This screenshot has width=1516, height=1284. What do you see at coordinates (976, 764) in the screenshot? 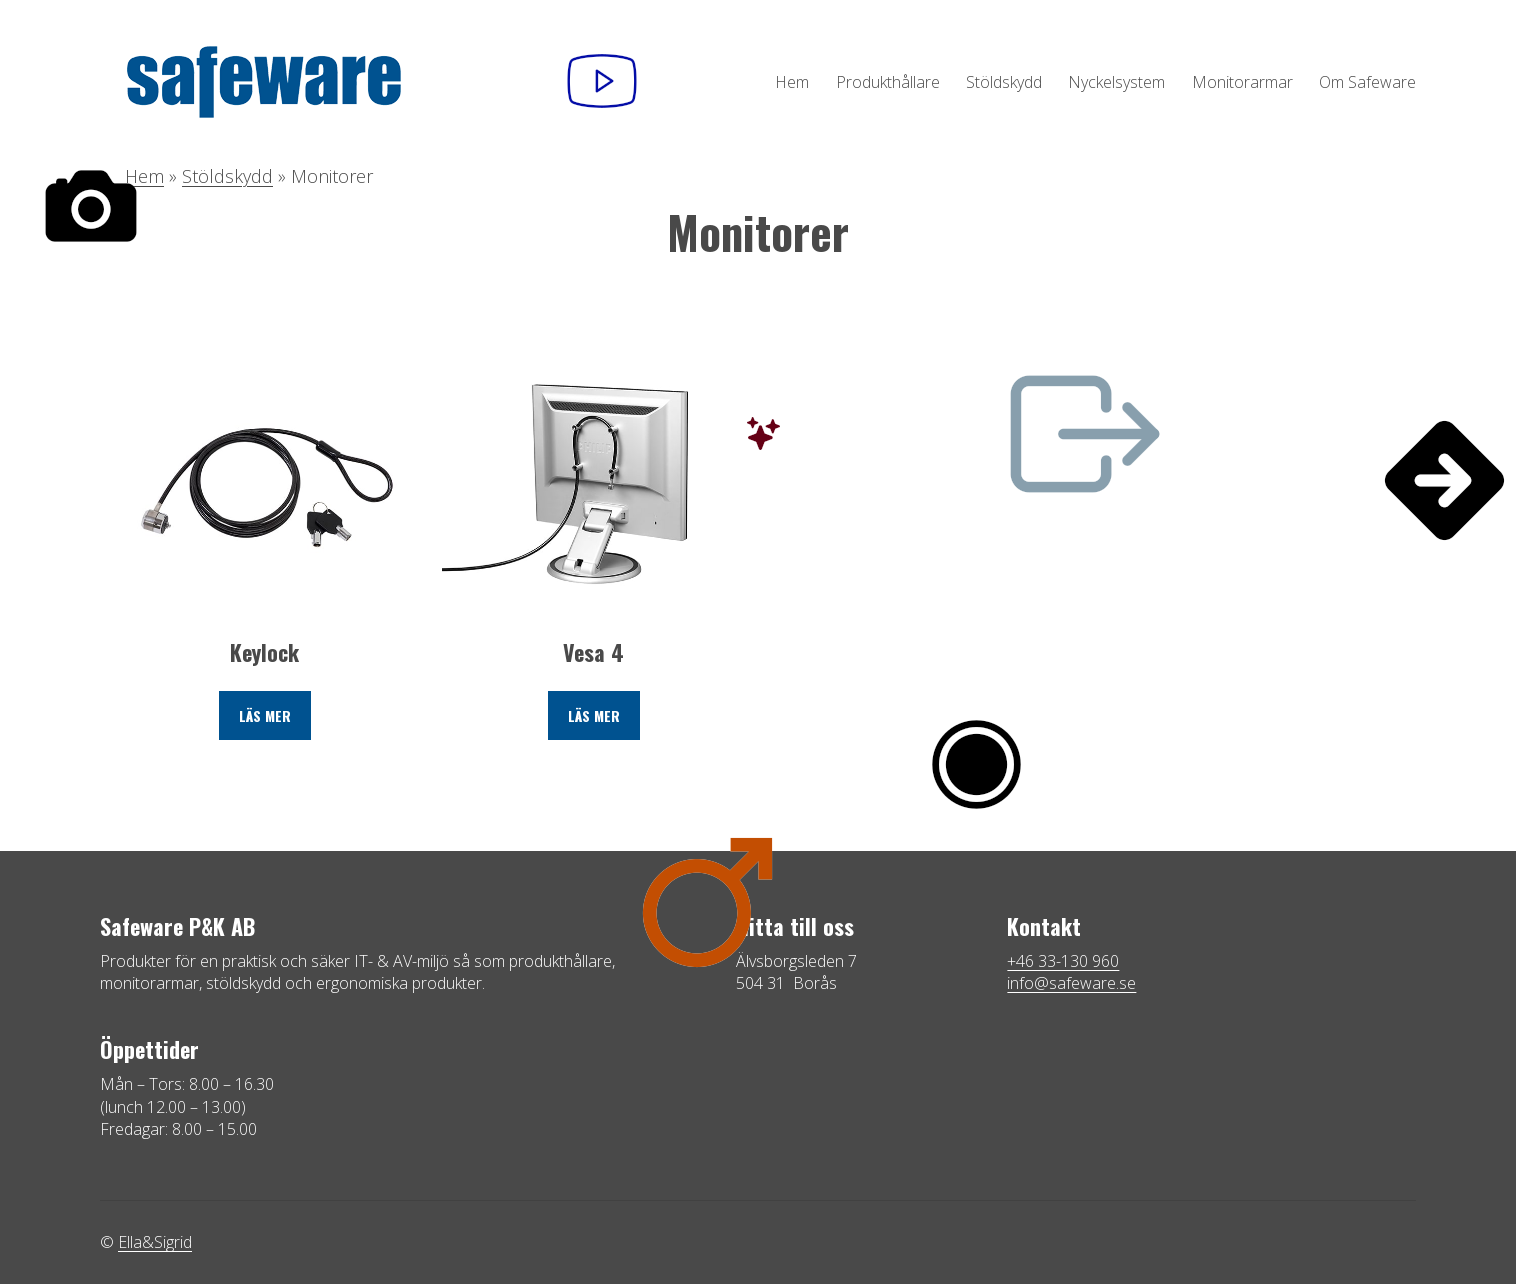
I see `selected option in a radio button group` at bounding box center [976, 764].